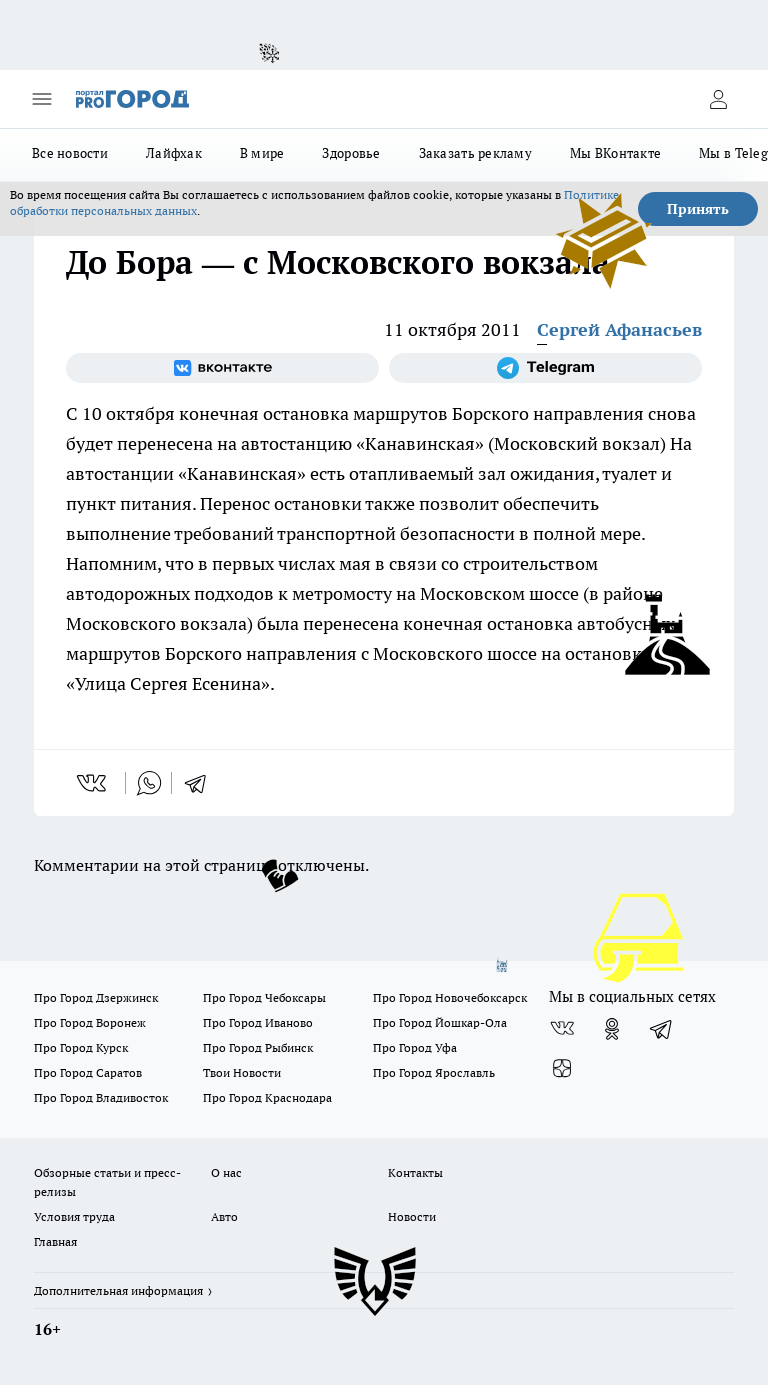 This screenshot has height=1385, width=768. I want to click on view in-game currency or gold balance, so click(604, 240).